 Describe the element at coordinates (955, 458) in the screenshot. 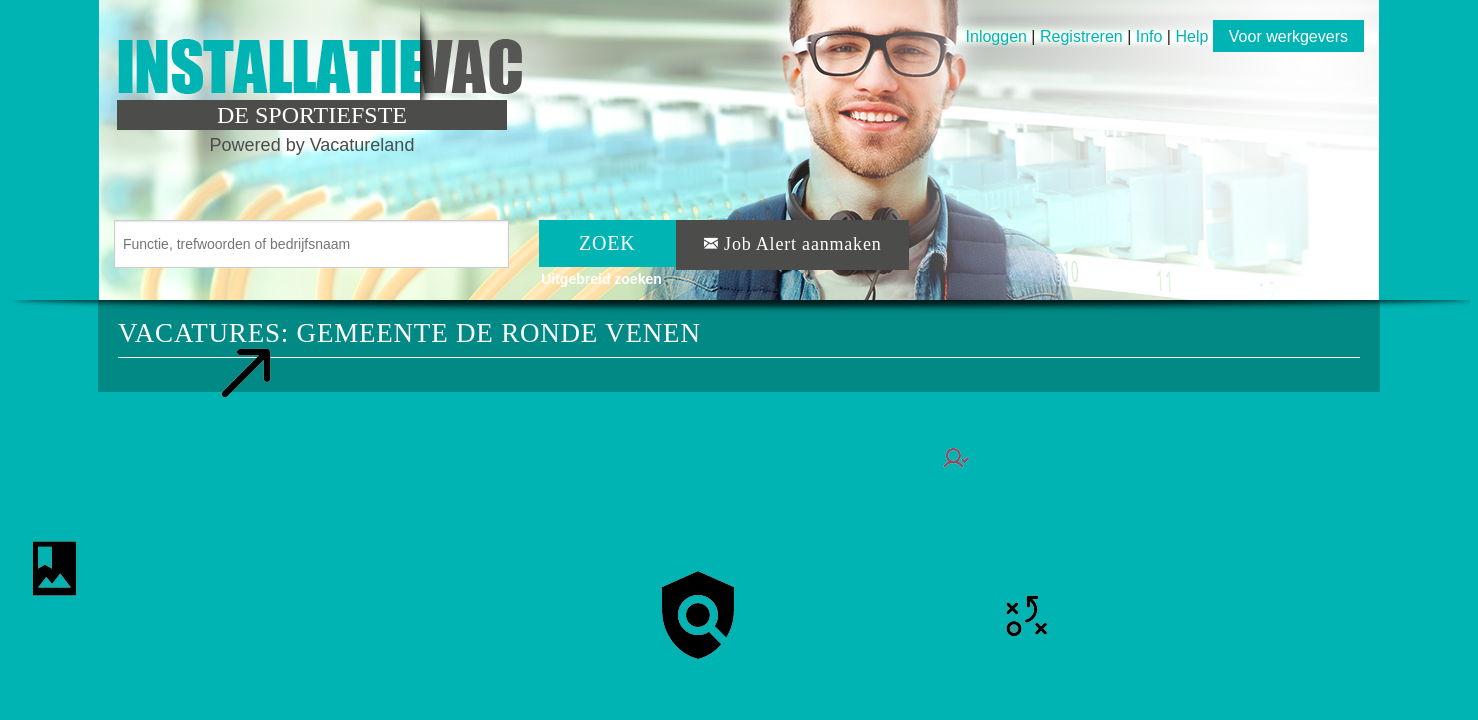

I see `user verified or approved` at that location.